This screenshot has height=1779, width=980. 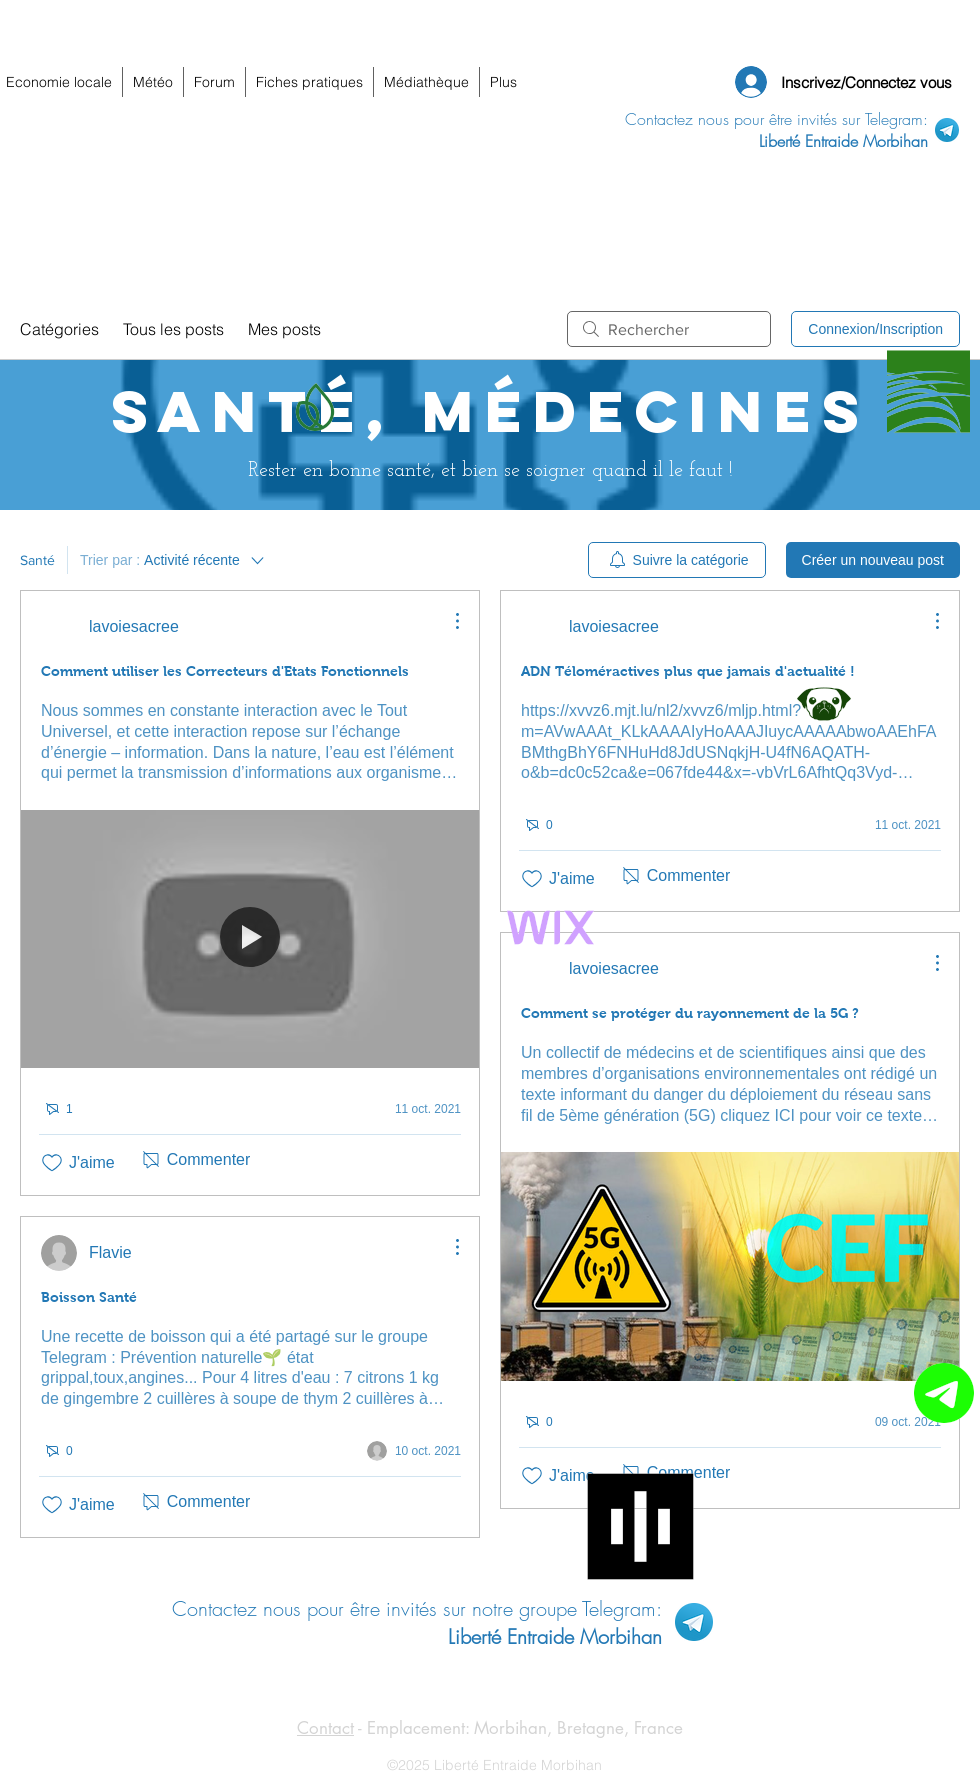 What do you see at coordinates (824, 704) in the screenshot?
I see `pug template engine logo` at bounding box center [824, 704].